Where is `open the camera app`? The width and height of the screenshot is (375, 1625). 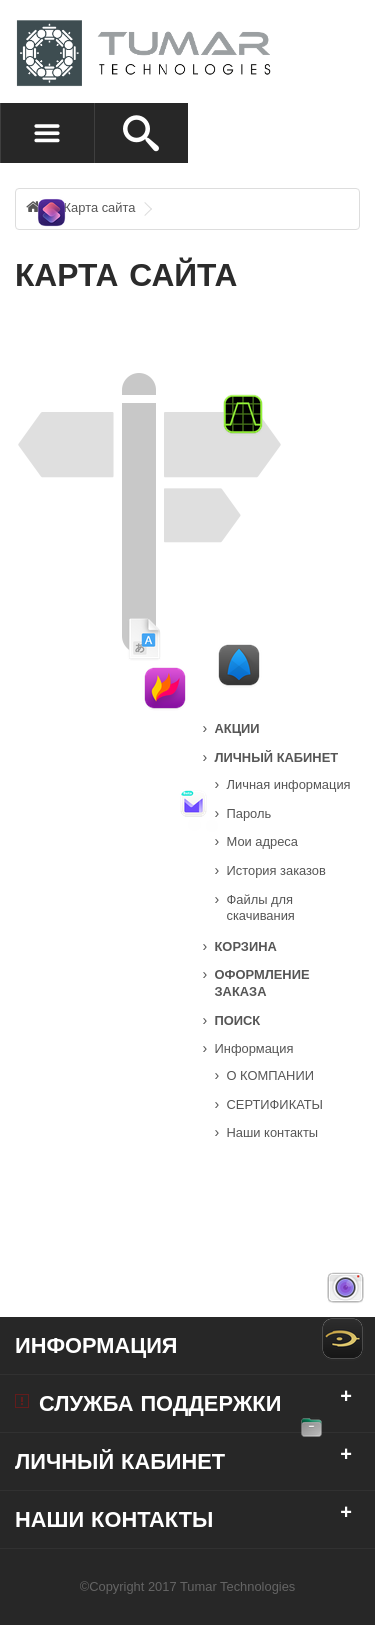
open the camera app is located at coordinates (345, 1287).